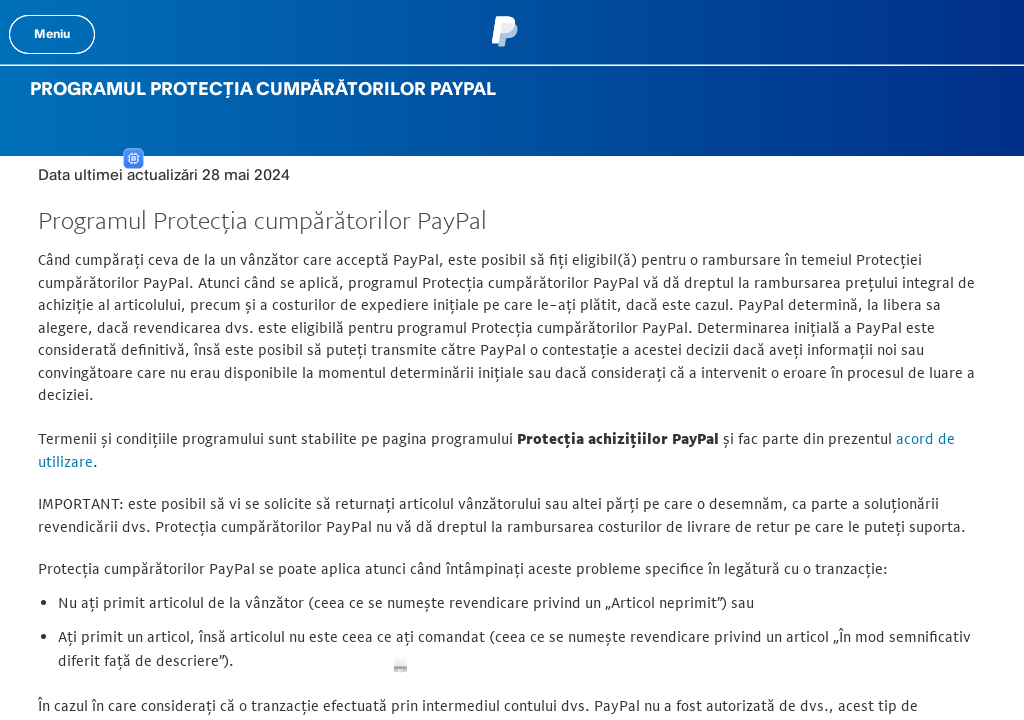 Image resolution: width=1024 pixels, height=720 pixels. I want to click on browse electronics or hardware apps, so click(133, 158).